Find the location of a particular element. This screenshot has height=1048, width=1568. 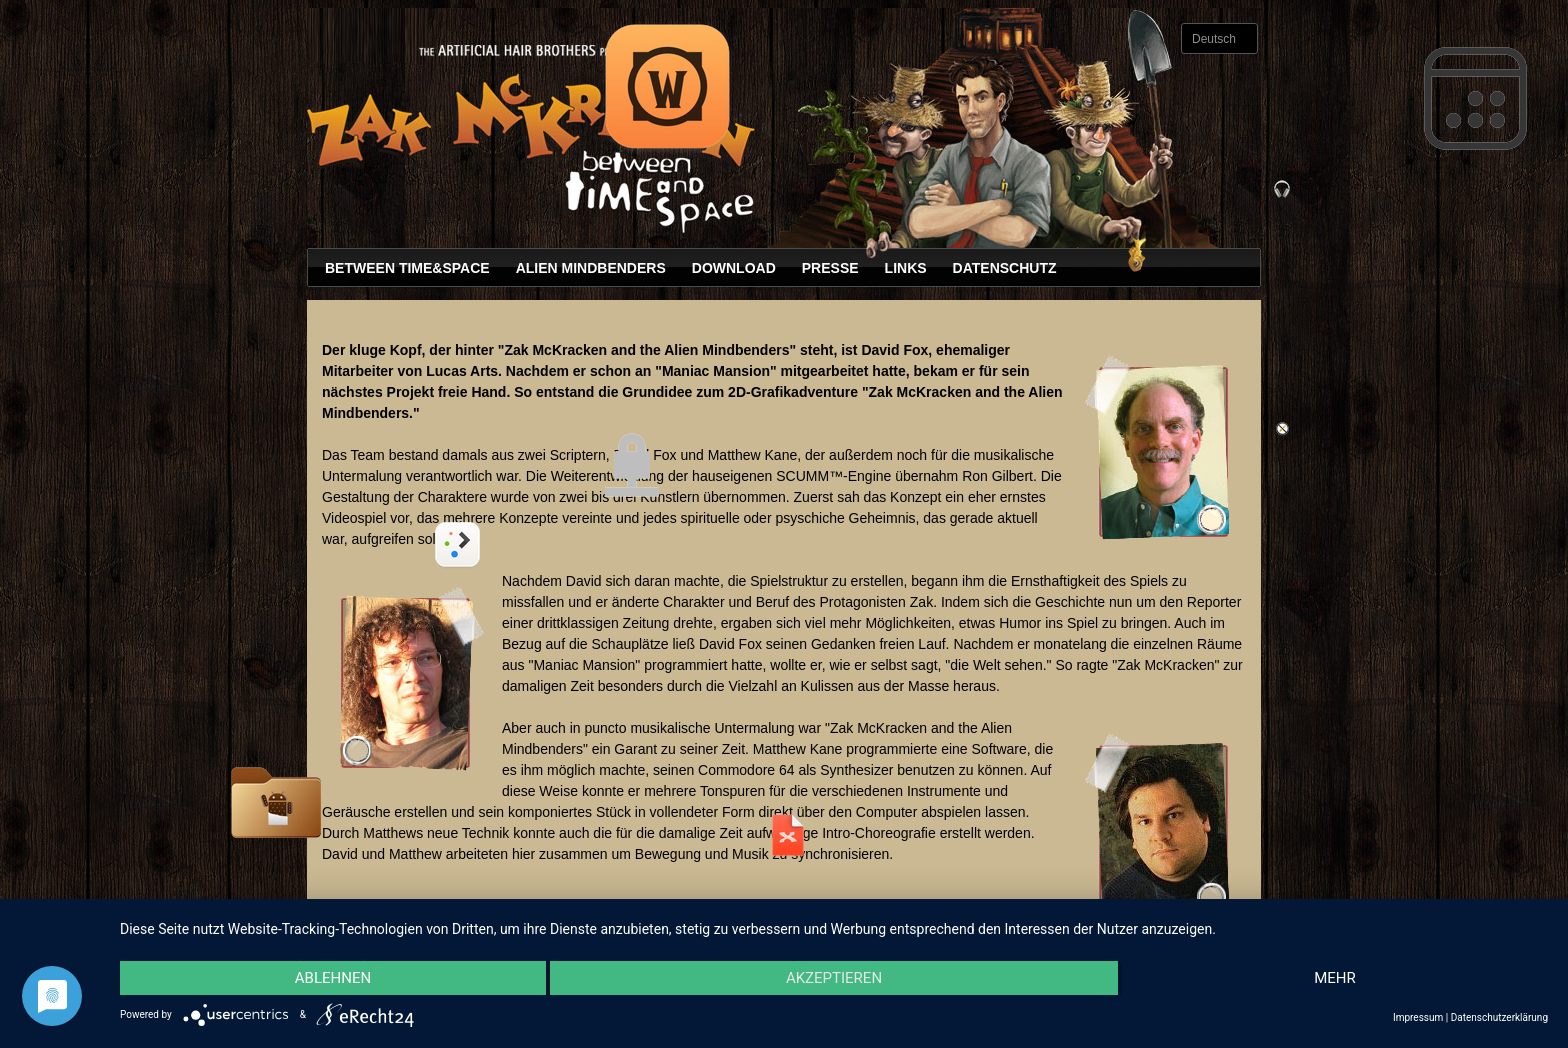

indicates a read-only folder with restricted write access is located at coordinates (1257, 409).